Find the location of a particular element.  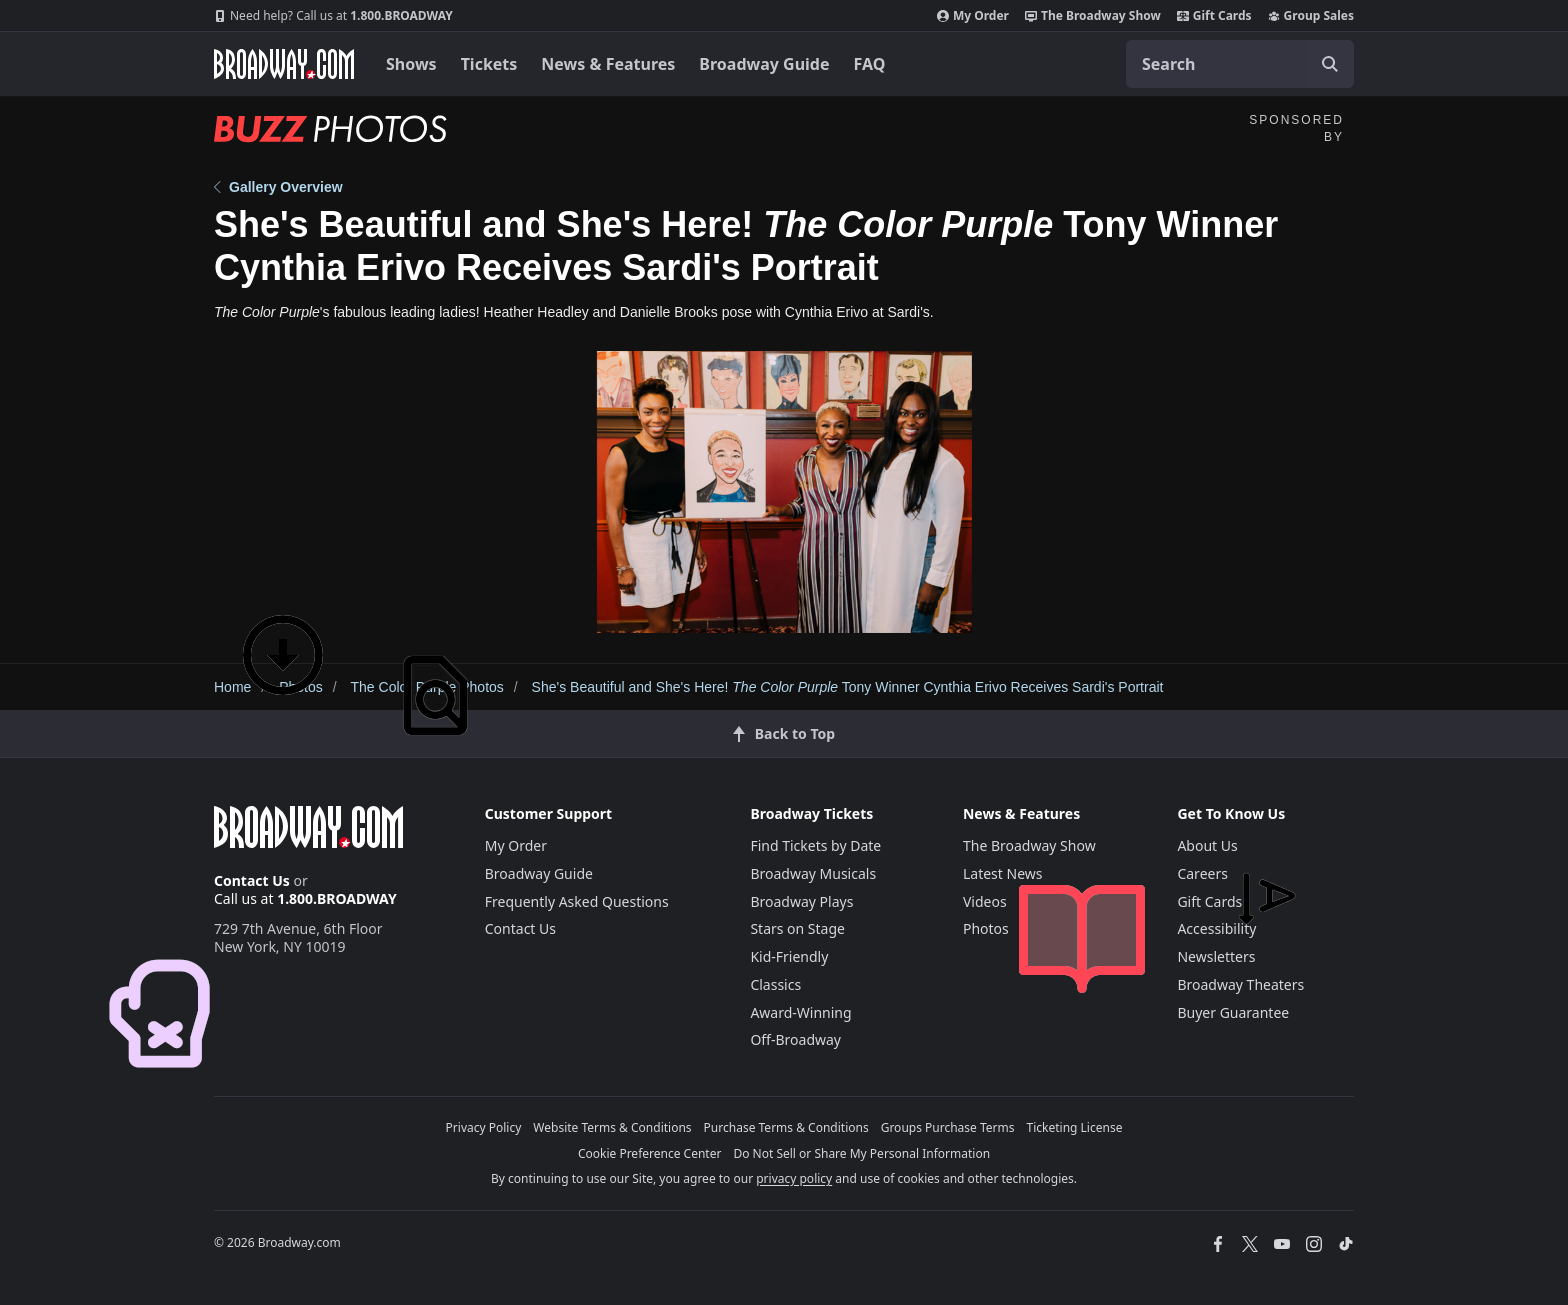

search within the current document is located at coordinates (435, 695).